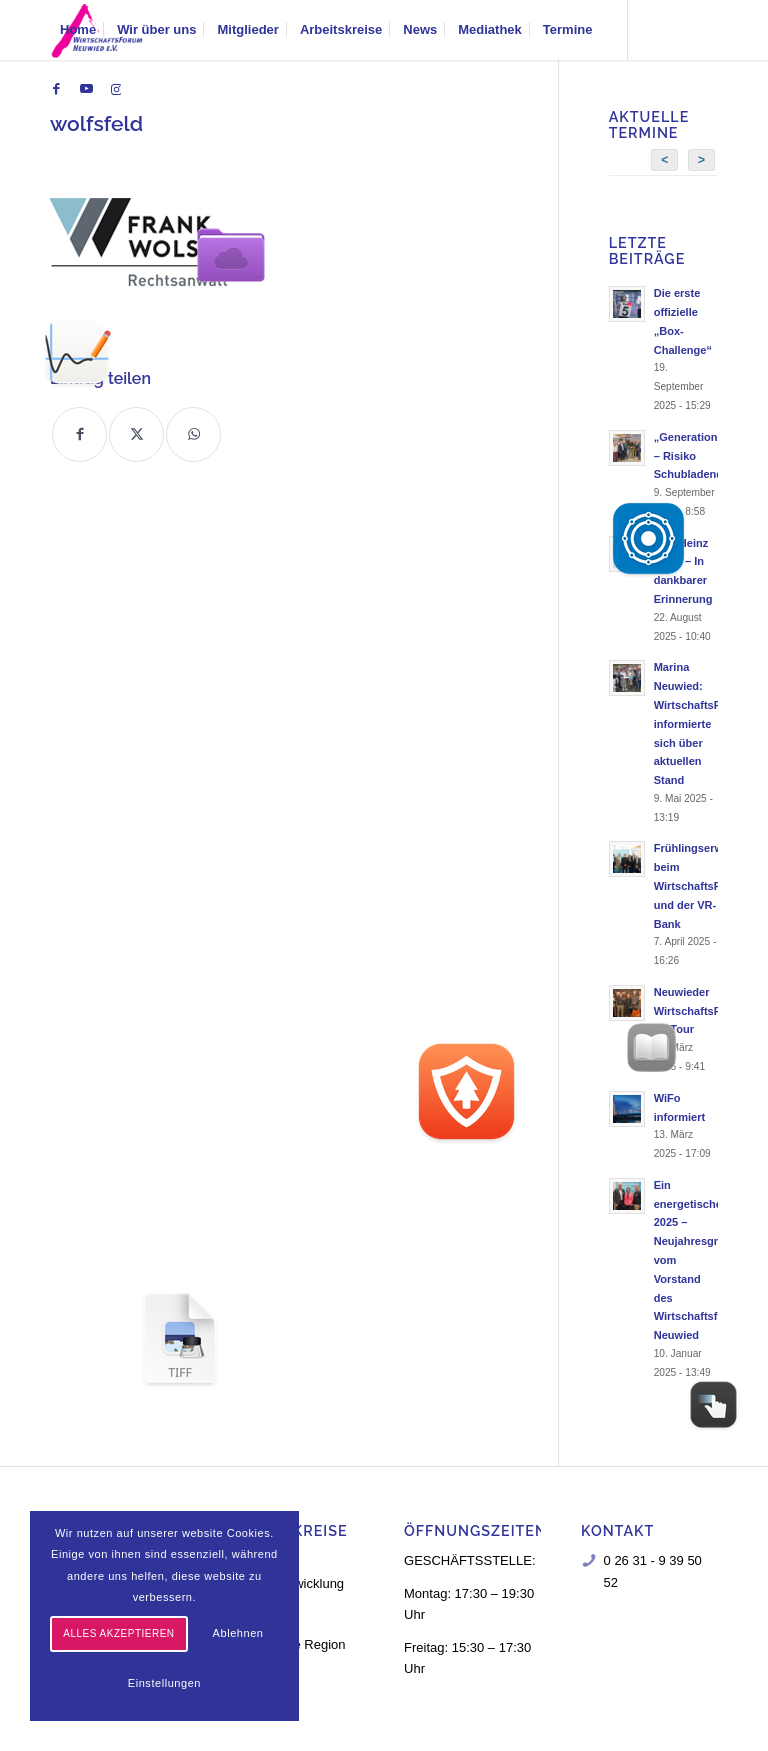 Image resolution: width=768 pixels, height=1751 pixels. Describe the element at coordinates (466, 1091) in the screenshot. I see `open firewatch app` at that location.